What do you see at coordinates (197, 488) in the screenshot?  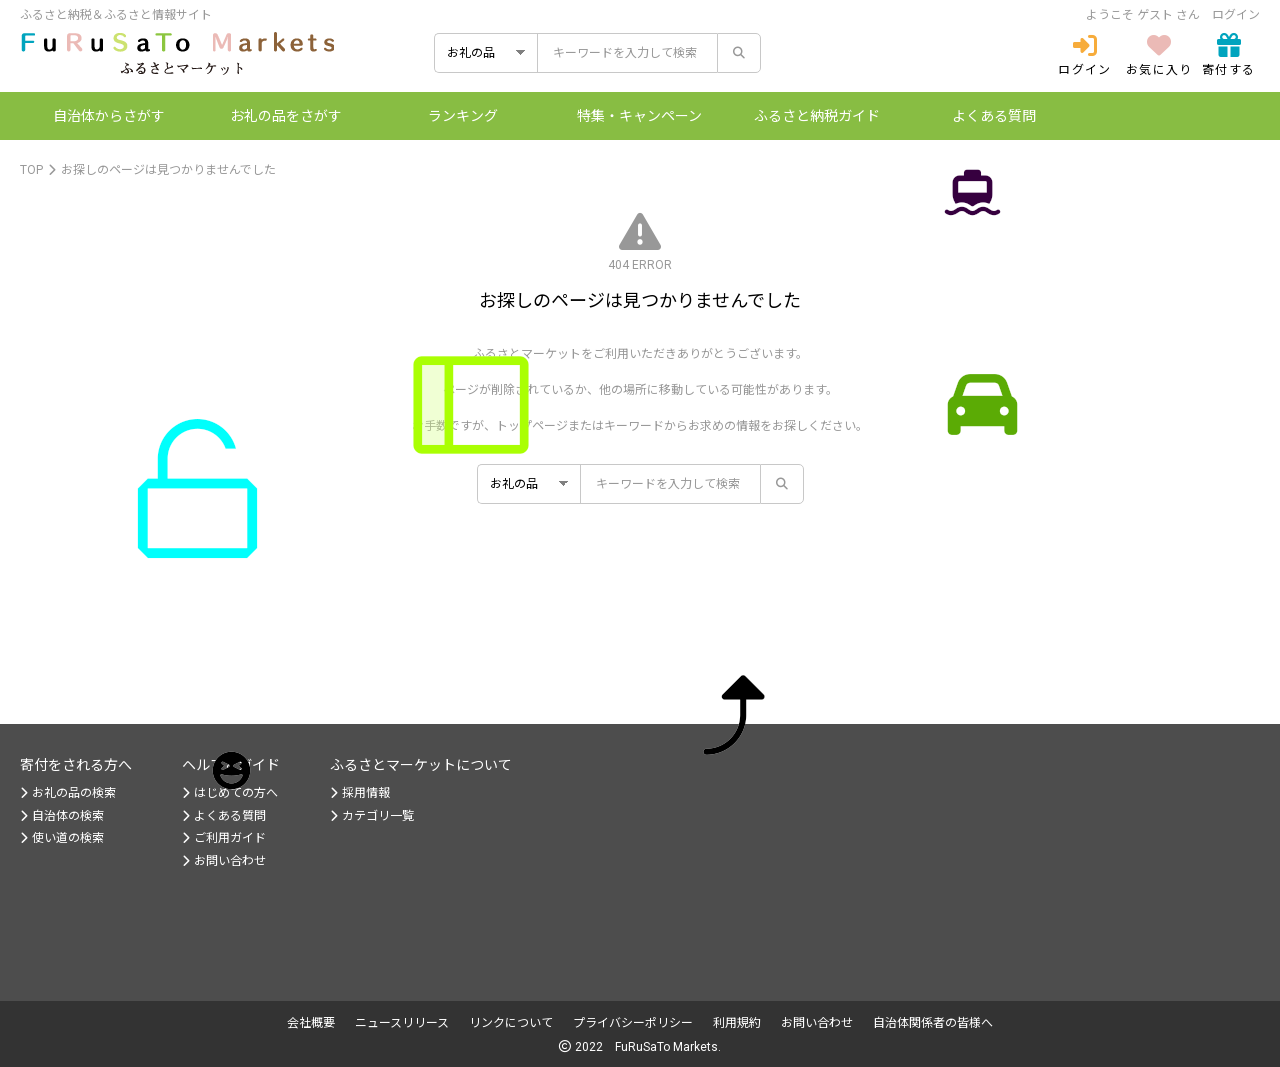 I see `unlock a file or resource` at bounding box center [197, 488].